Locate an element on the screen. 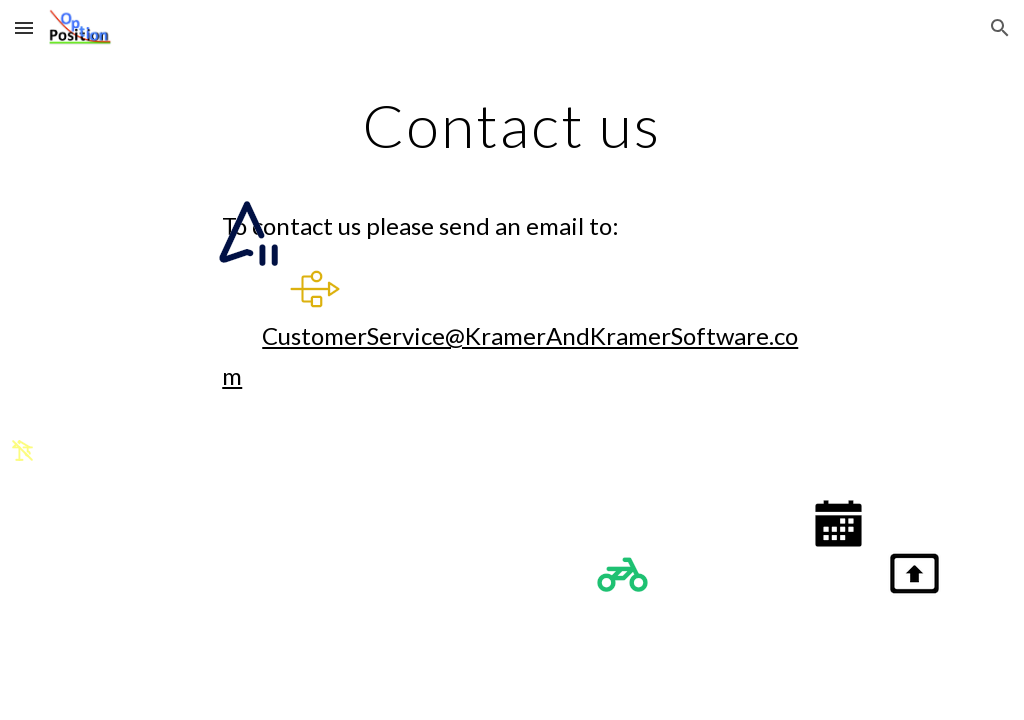 This screenshot has height=720, width=1024. start screen sharing or presentation mode is located at coordinates (914, 573).